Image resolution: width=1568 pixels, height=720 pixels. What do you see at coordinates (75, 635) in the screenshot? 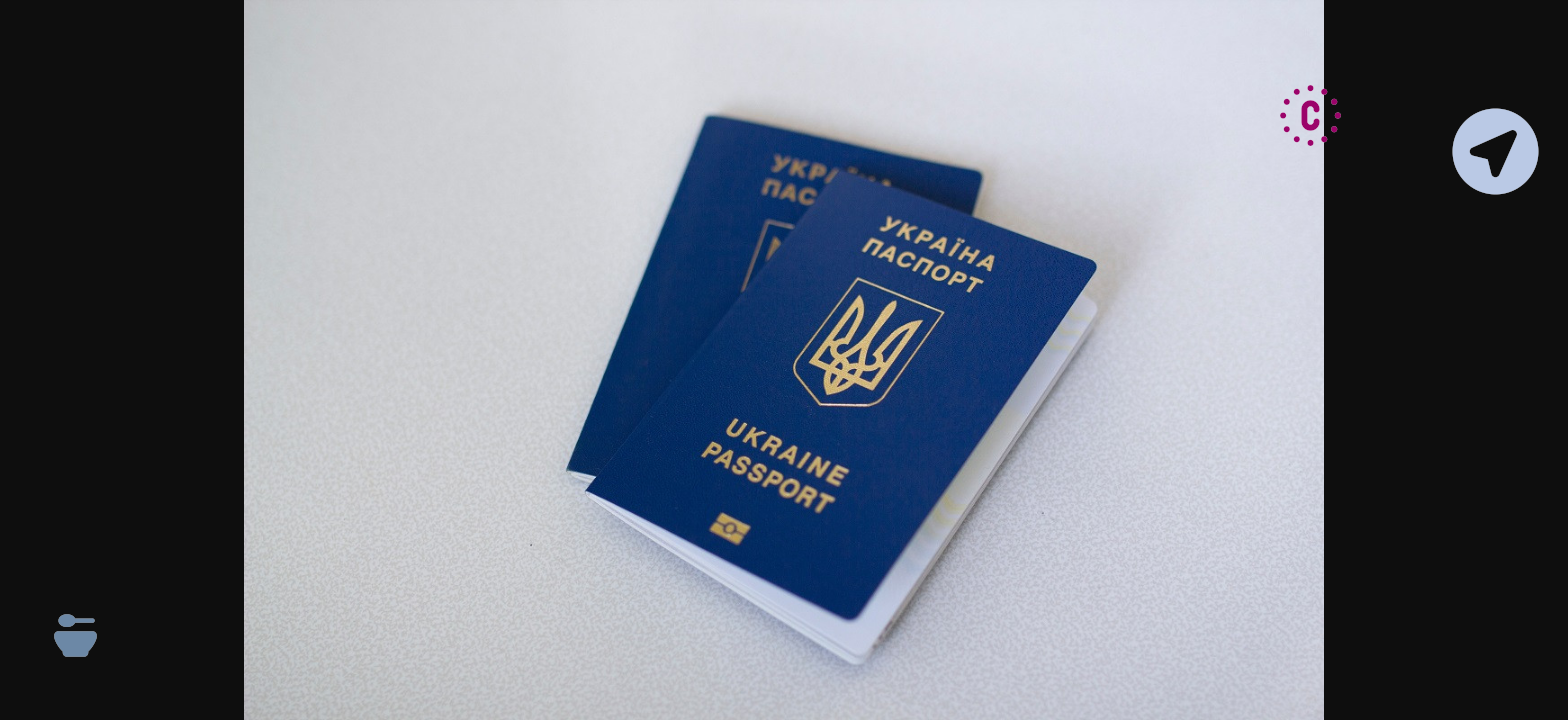
I see `access food or dining options` at bounding box center [75, 635].